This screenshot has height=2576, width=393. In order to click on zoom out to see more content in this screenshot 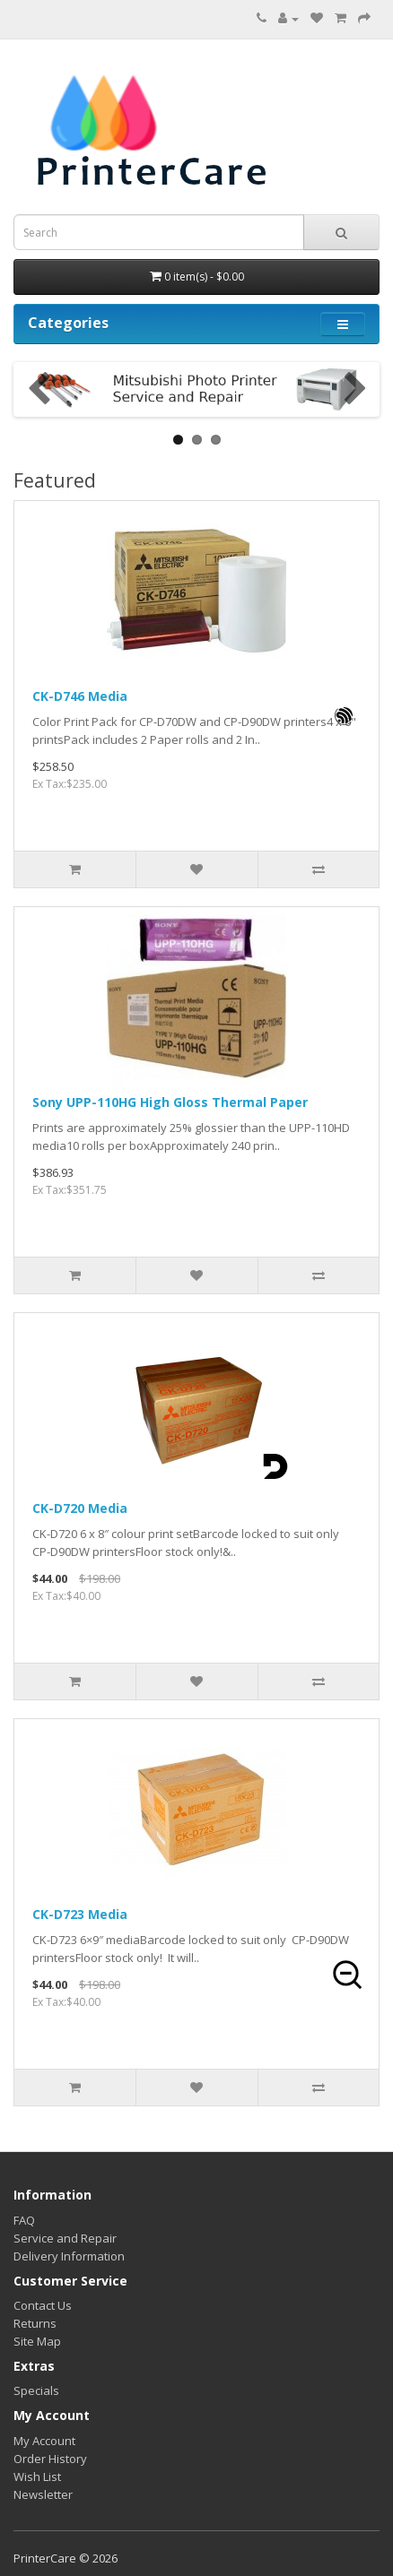, I will do `click(347, 1975)`.